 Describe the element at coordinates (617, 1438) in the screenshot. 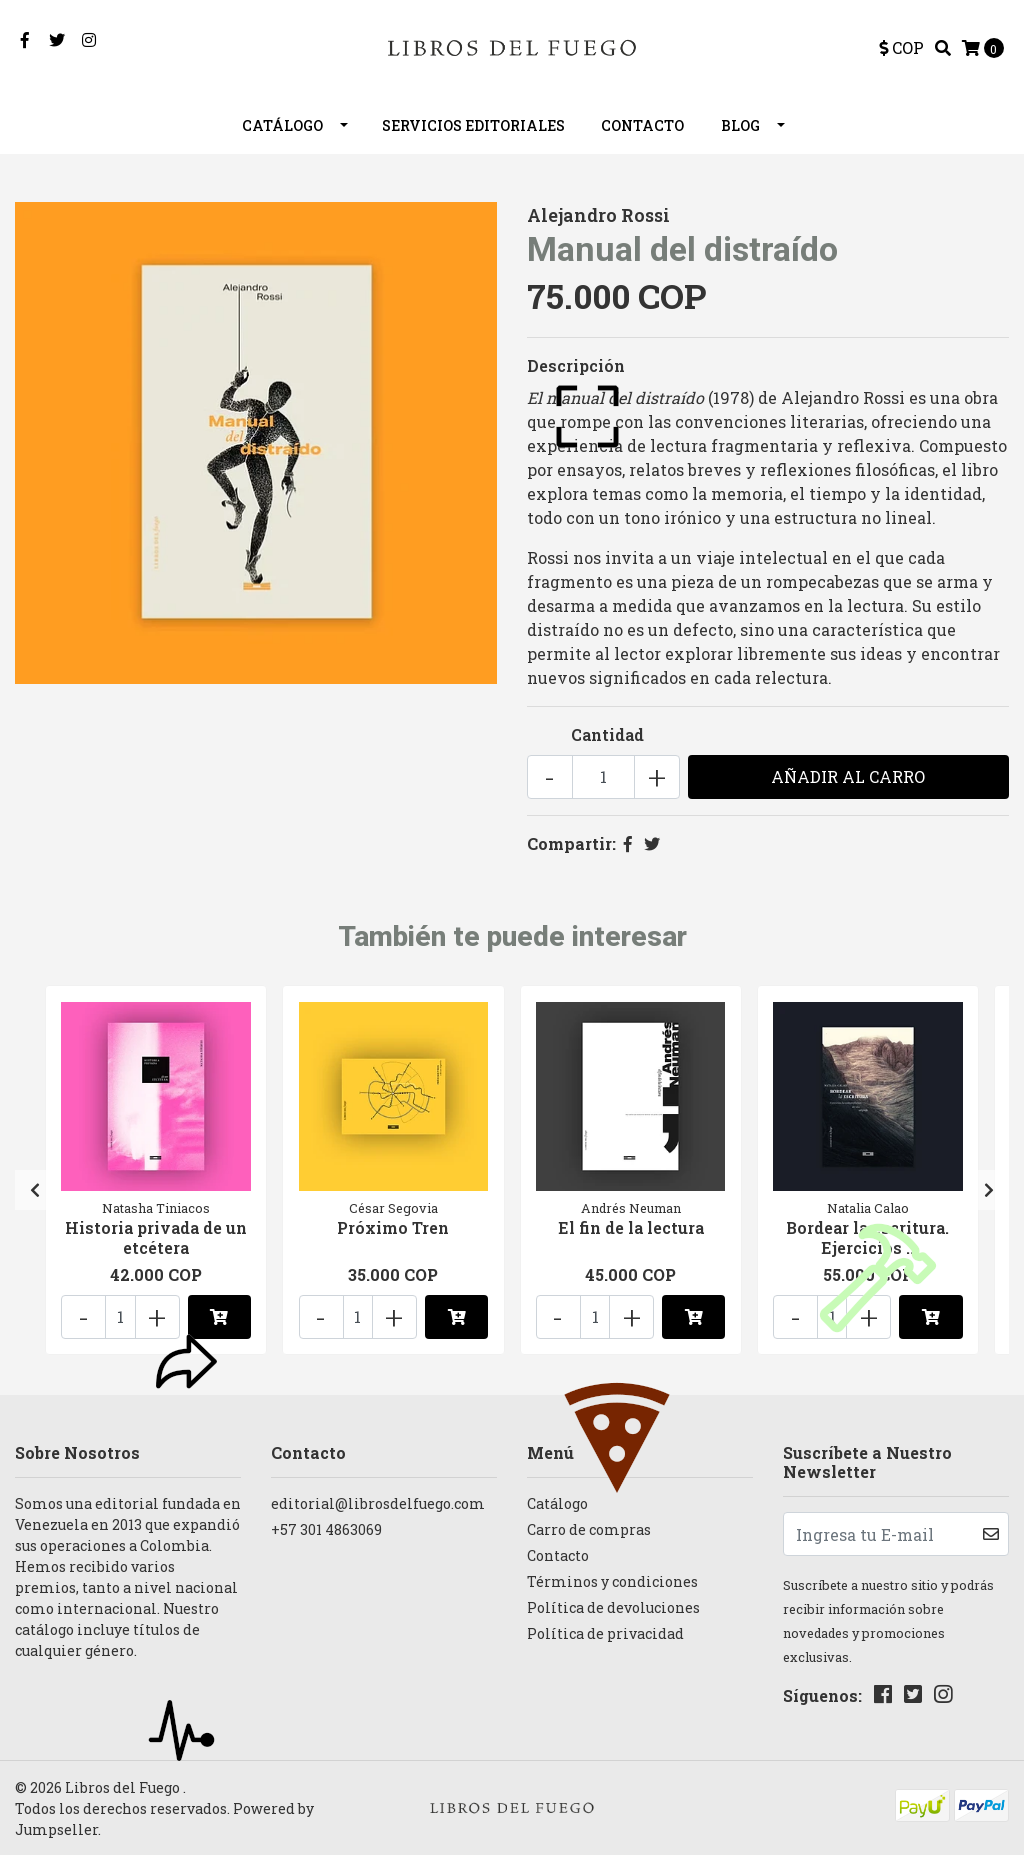

I see `order food or access food delivery` at that location.